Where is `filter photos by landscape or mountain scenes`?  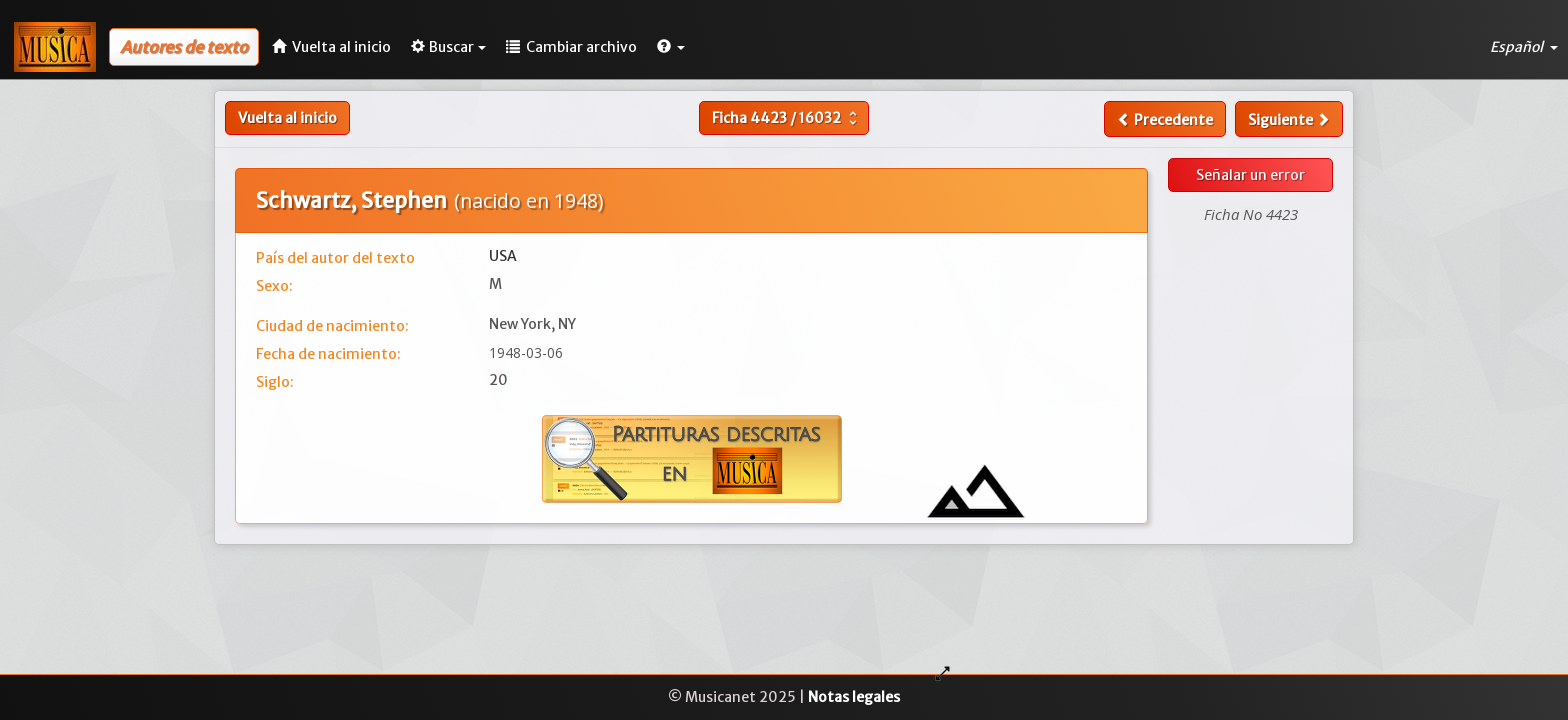
filter photos by landscape or mountain scenes is located at coordinates (976, 491).